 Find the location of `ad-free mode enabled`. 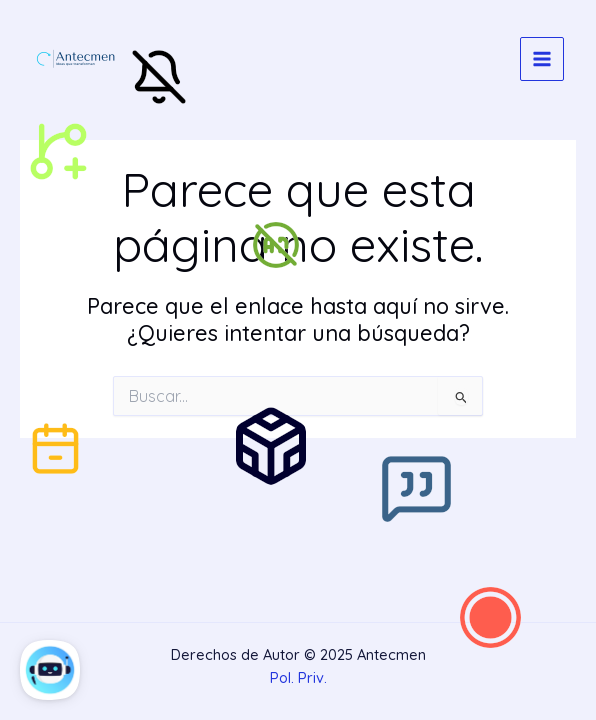

ad-free mode enabled is located at coordinates (276, 245).